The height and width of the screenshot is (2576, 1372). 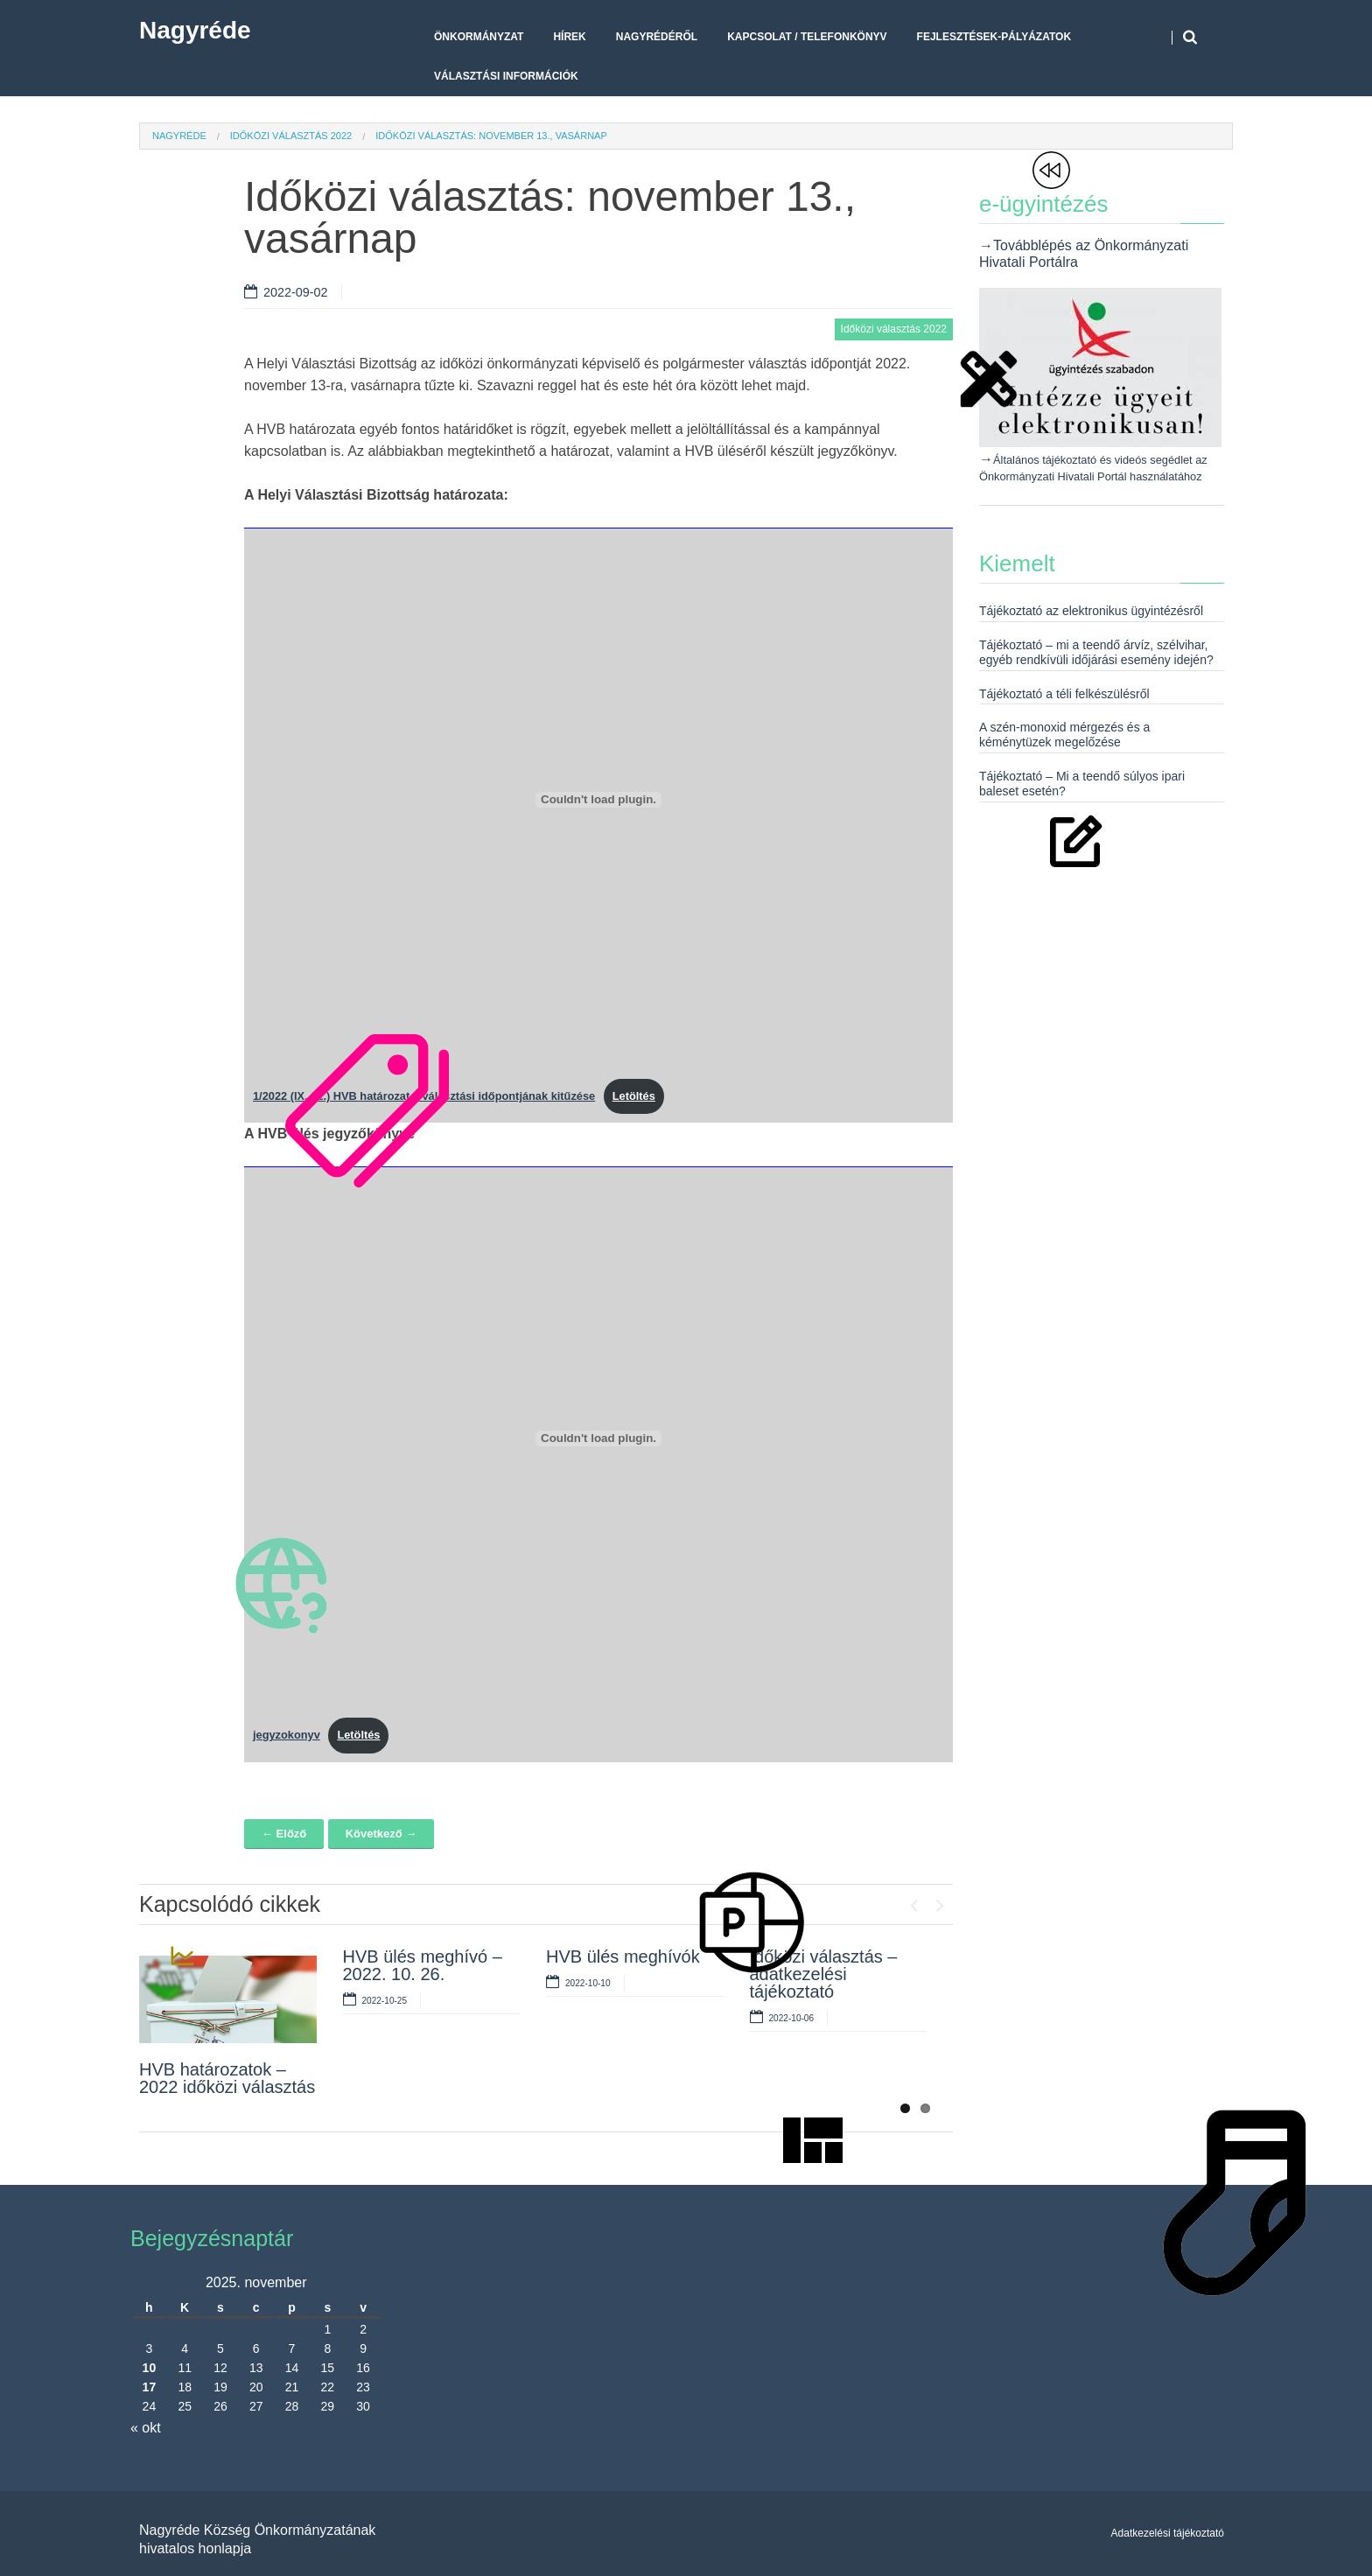 I want to click on rewind or skip backward in media playback, so click(x=1051, y=170).